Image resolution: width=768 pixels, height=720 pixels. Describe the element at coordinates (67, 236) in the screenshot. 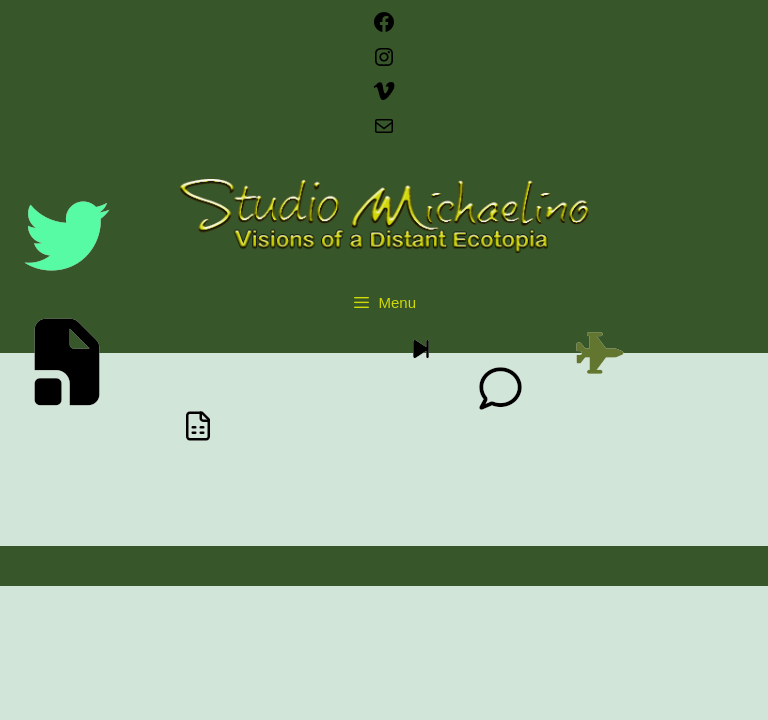

I see `share to twitter` at that location.